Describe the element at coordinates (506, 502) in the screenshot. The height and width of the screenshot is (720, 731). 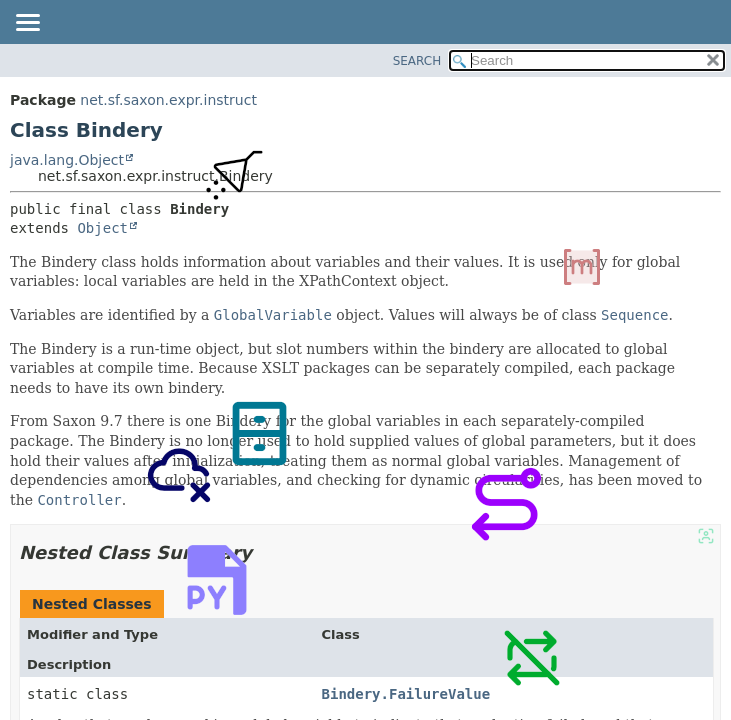
I see `turn left ahead in navigation` at that location.